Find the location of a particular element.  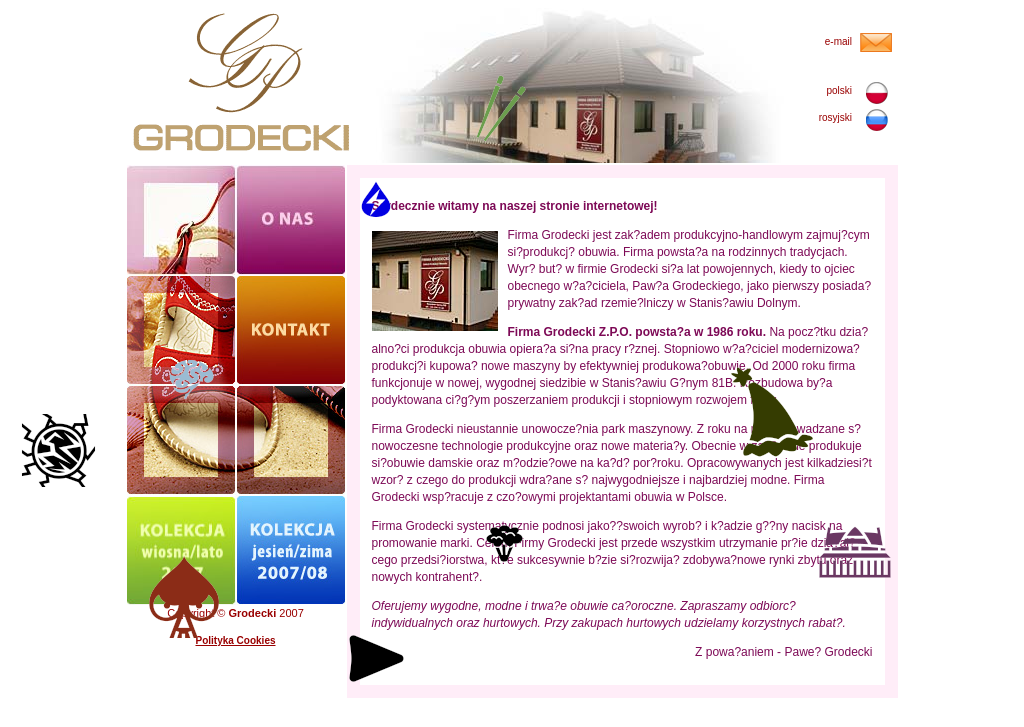

select broccoli as an ingredient is located at coordinates (504, 543).